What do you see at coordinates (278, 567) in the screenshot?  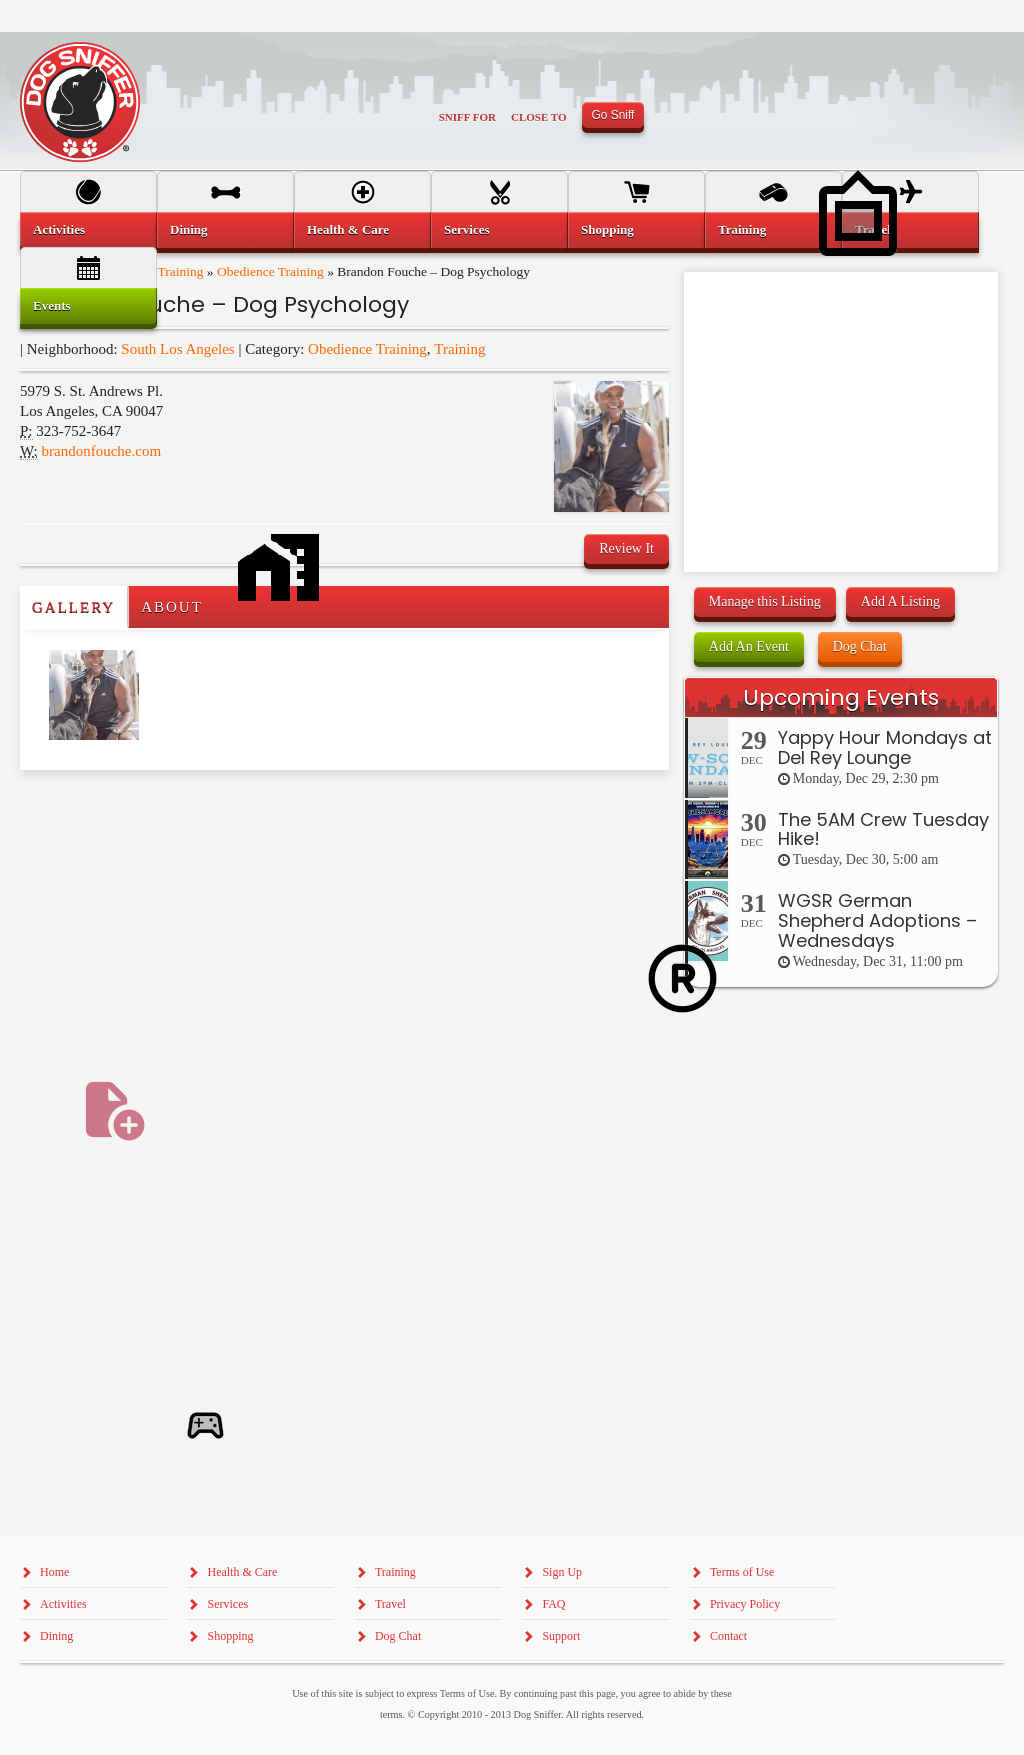 I see `switch between home and office mode` at bounding box center [278, 567].